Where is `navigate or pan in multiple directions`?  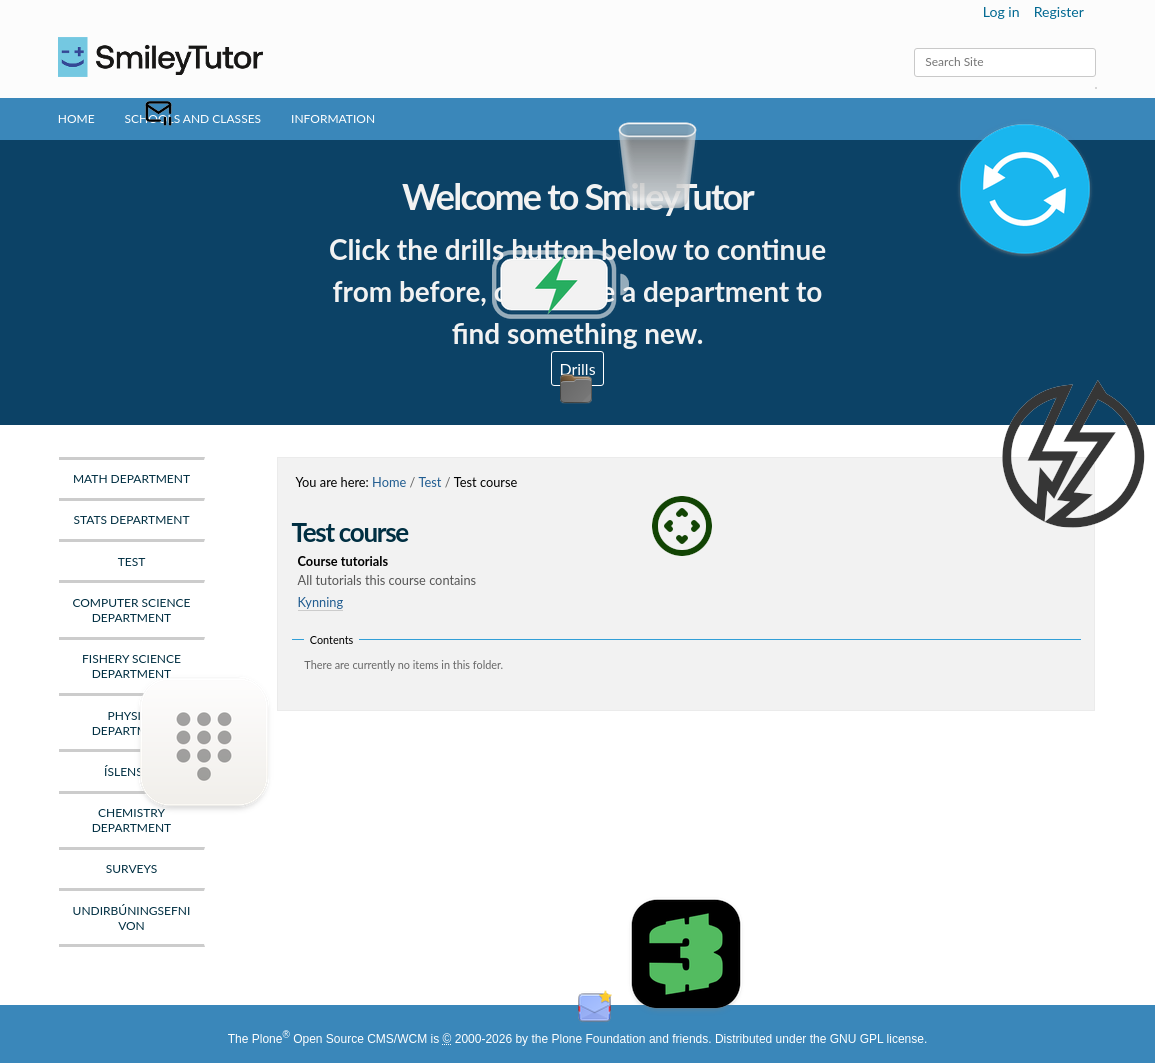
navigate or pan in multiple directions is located at coordinates (682, 526).